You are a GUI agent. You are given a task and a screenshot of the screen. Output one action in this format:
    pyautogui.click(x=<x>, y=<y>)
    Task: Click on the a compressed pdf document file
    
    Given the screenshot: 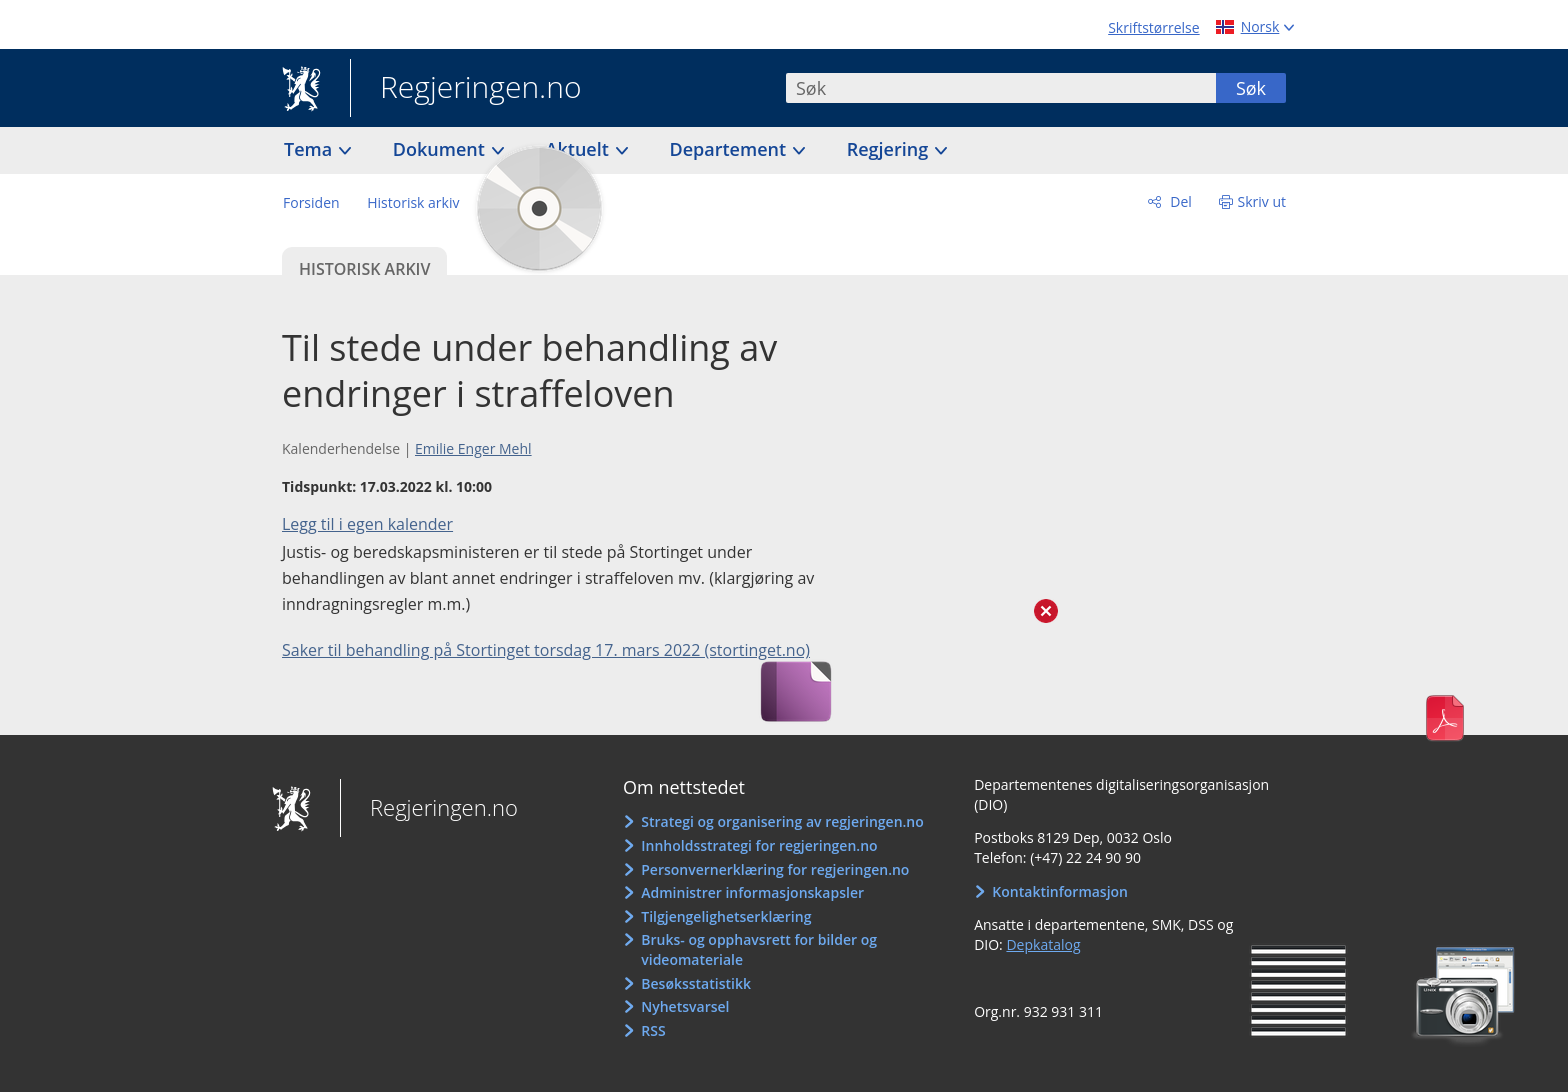 What is the action you would take?
    pyautogui.click(x=1445, y=718)
    